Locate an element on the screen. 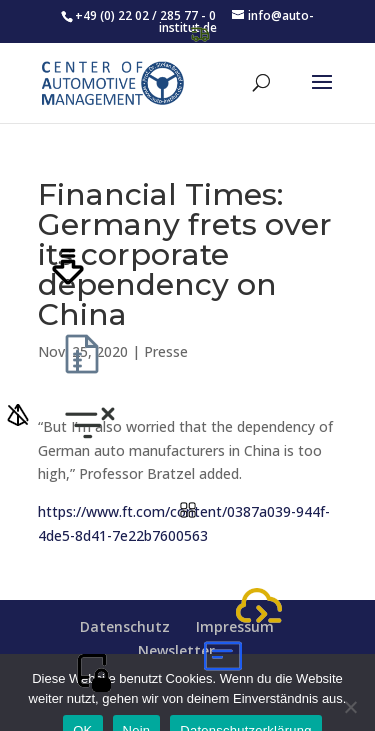 The width and height of the screenshot is (375, 731). access compressed or archived files is located at coordinates (82, 354).